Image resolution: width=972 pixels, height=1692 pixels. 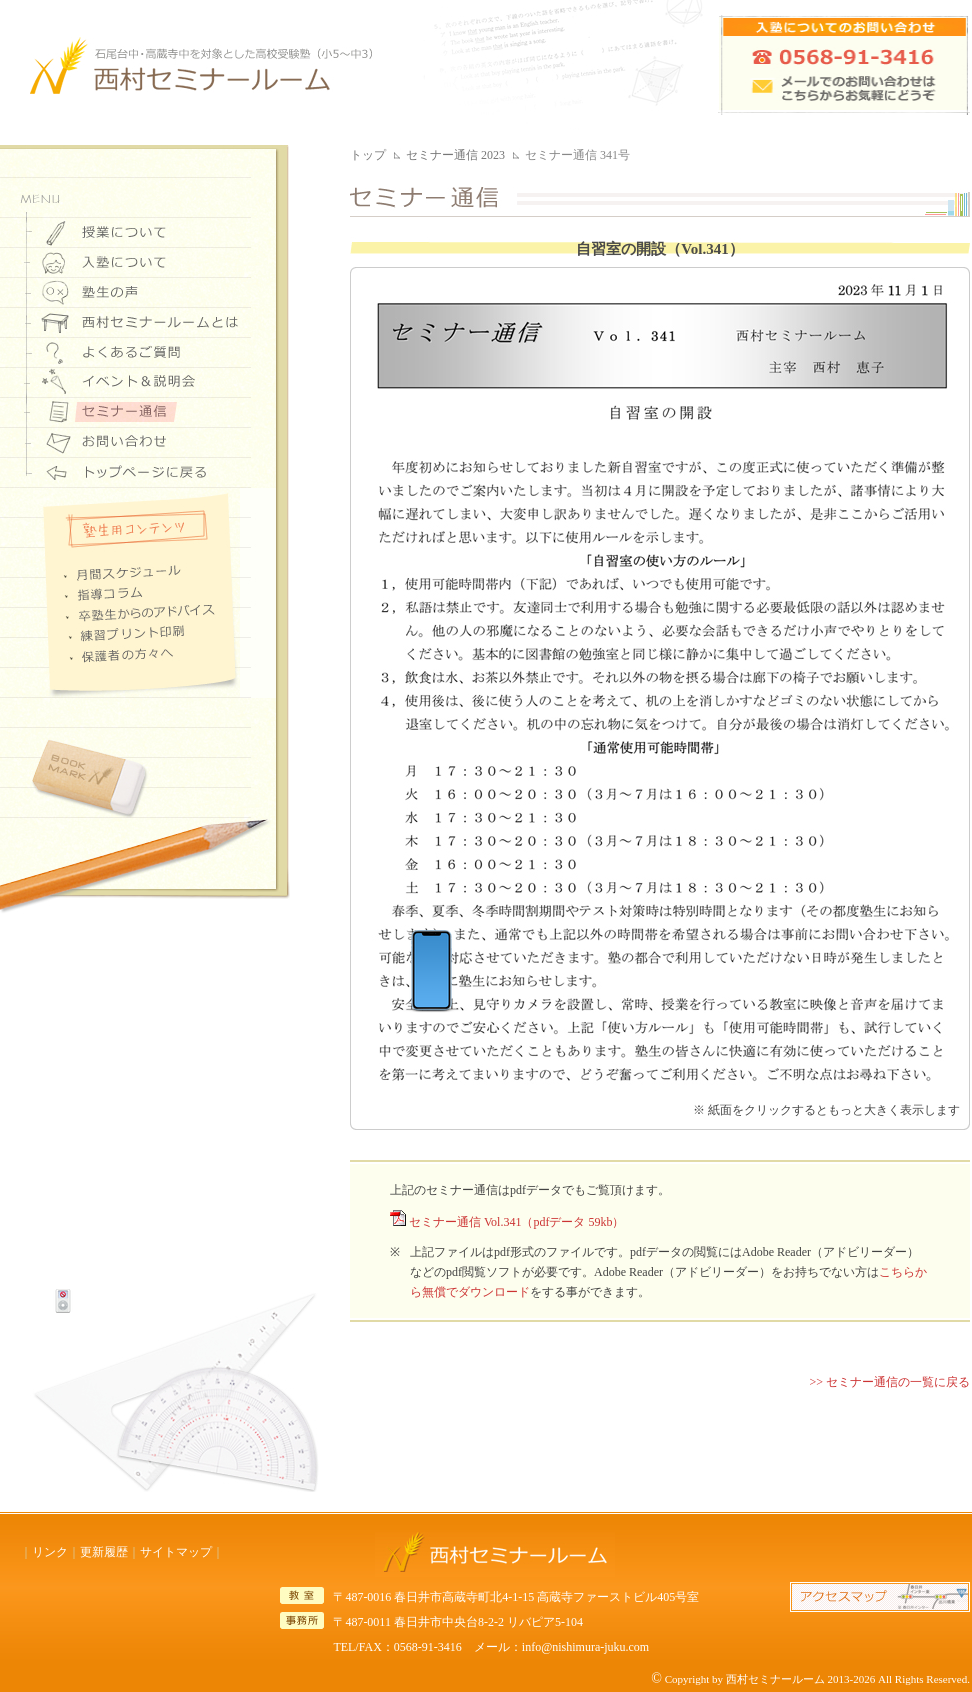 What do you see at coordinates (431, 971) in the screenshot?
I see `iPhone XR device icon for system identification` at bounding box center [431, 971].